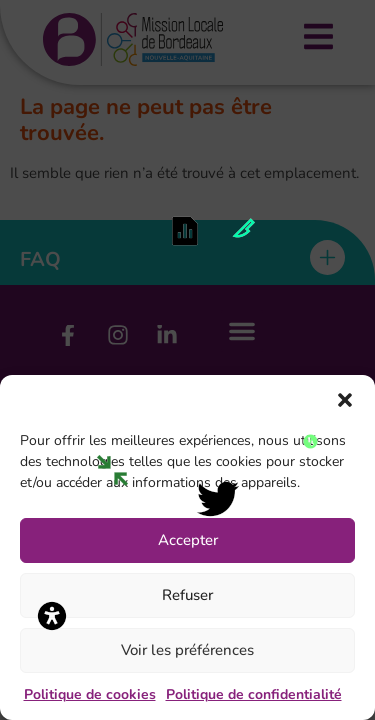  Describe the element at coordinates (185, 231) in the screenshot. I see `view document with chart data` at that location.